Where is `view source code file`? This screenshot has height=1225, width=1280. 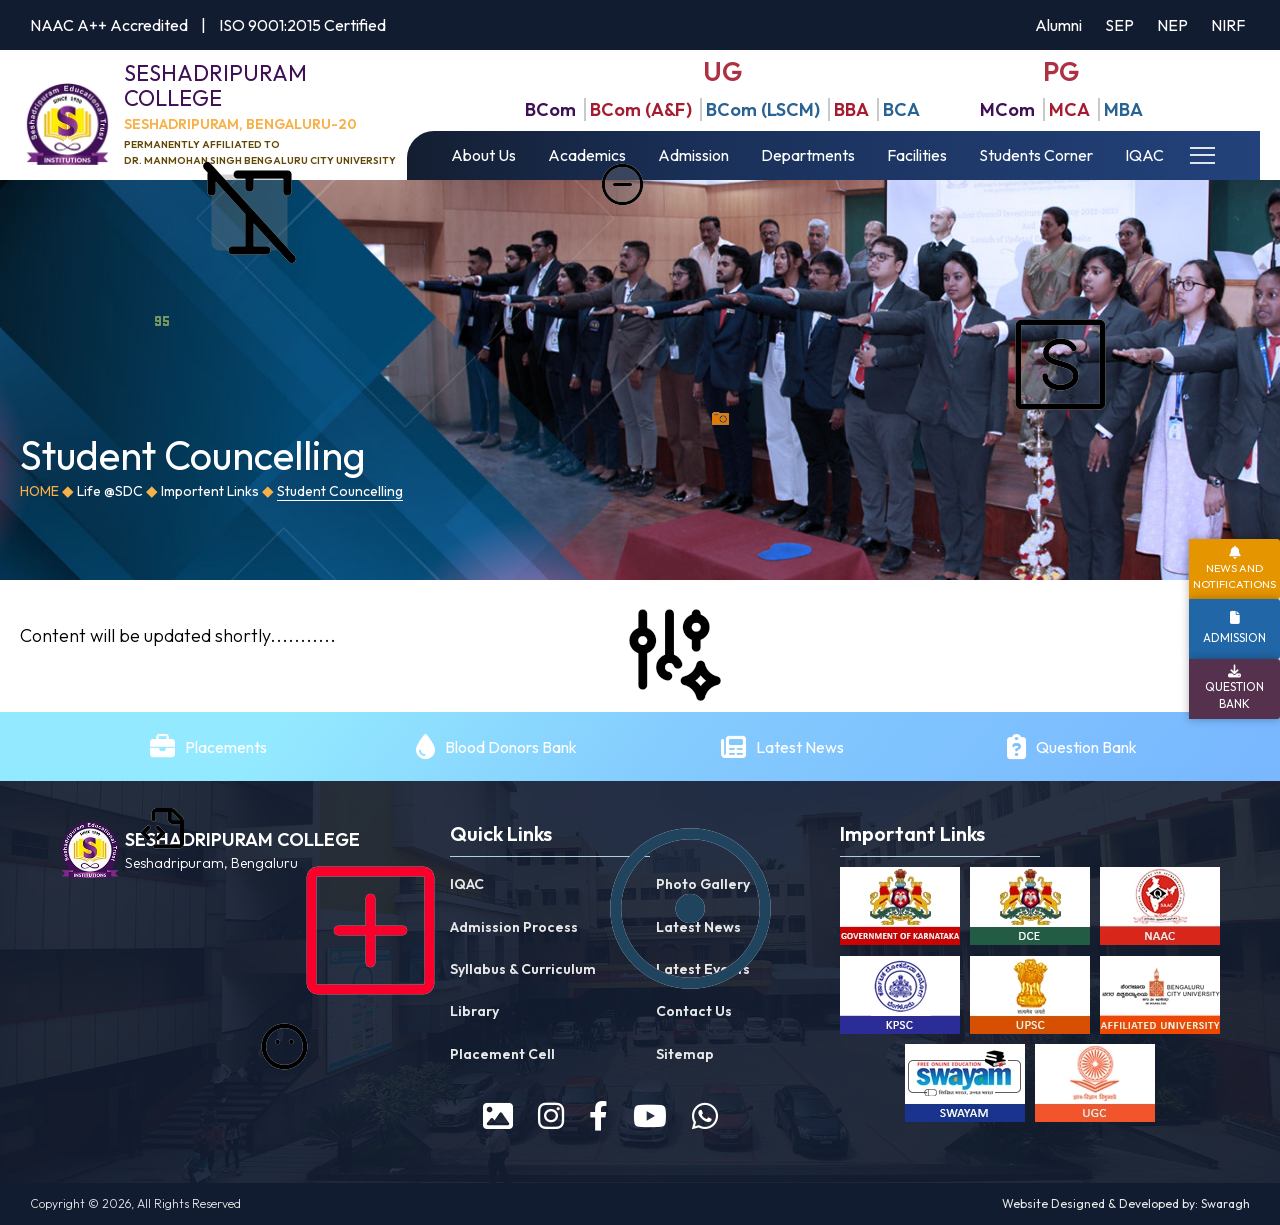 view source code file is located at coordinates (162, 829).